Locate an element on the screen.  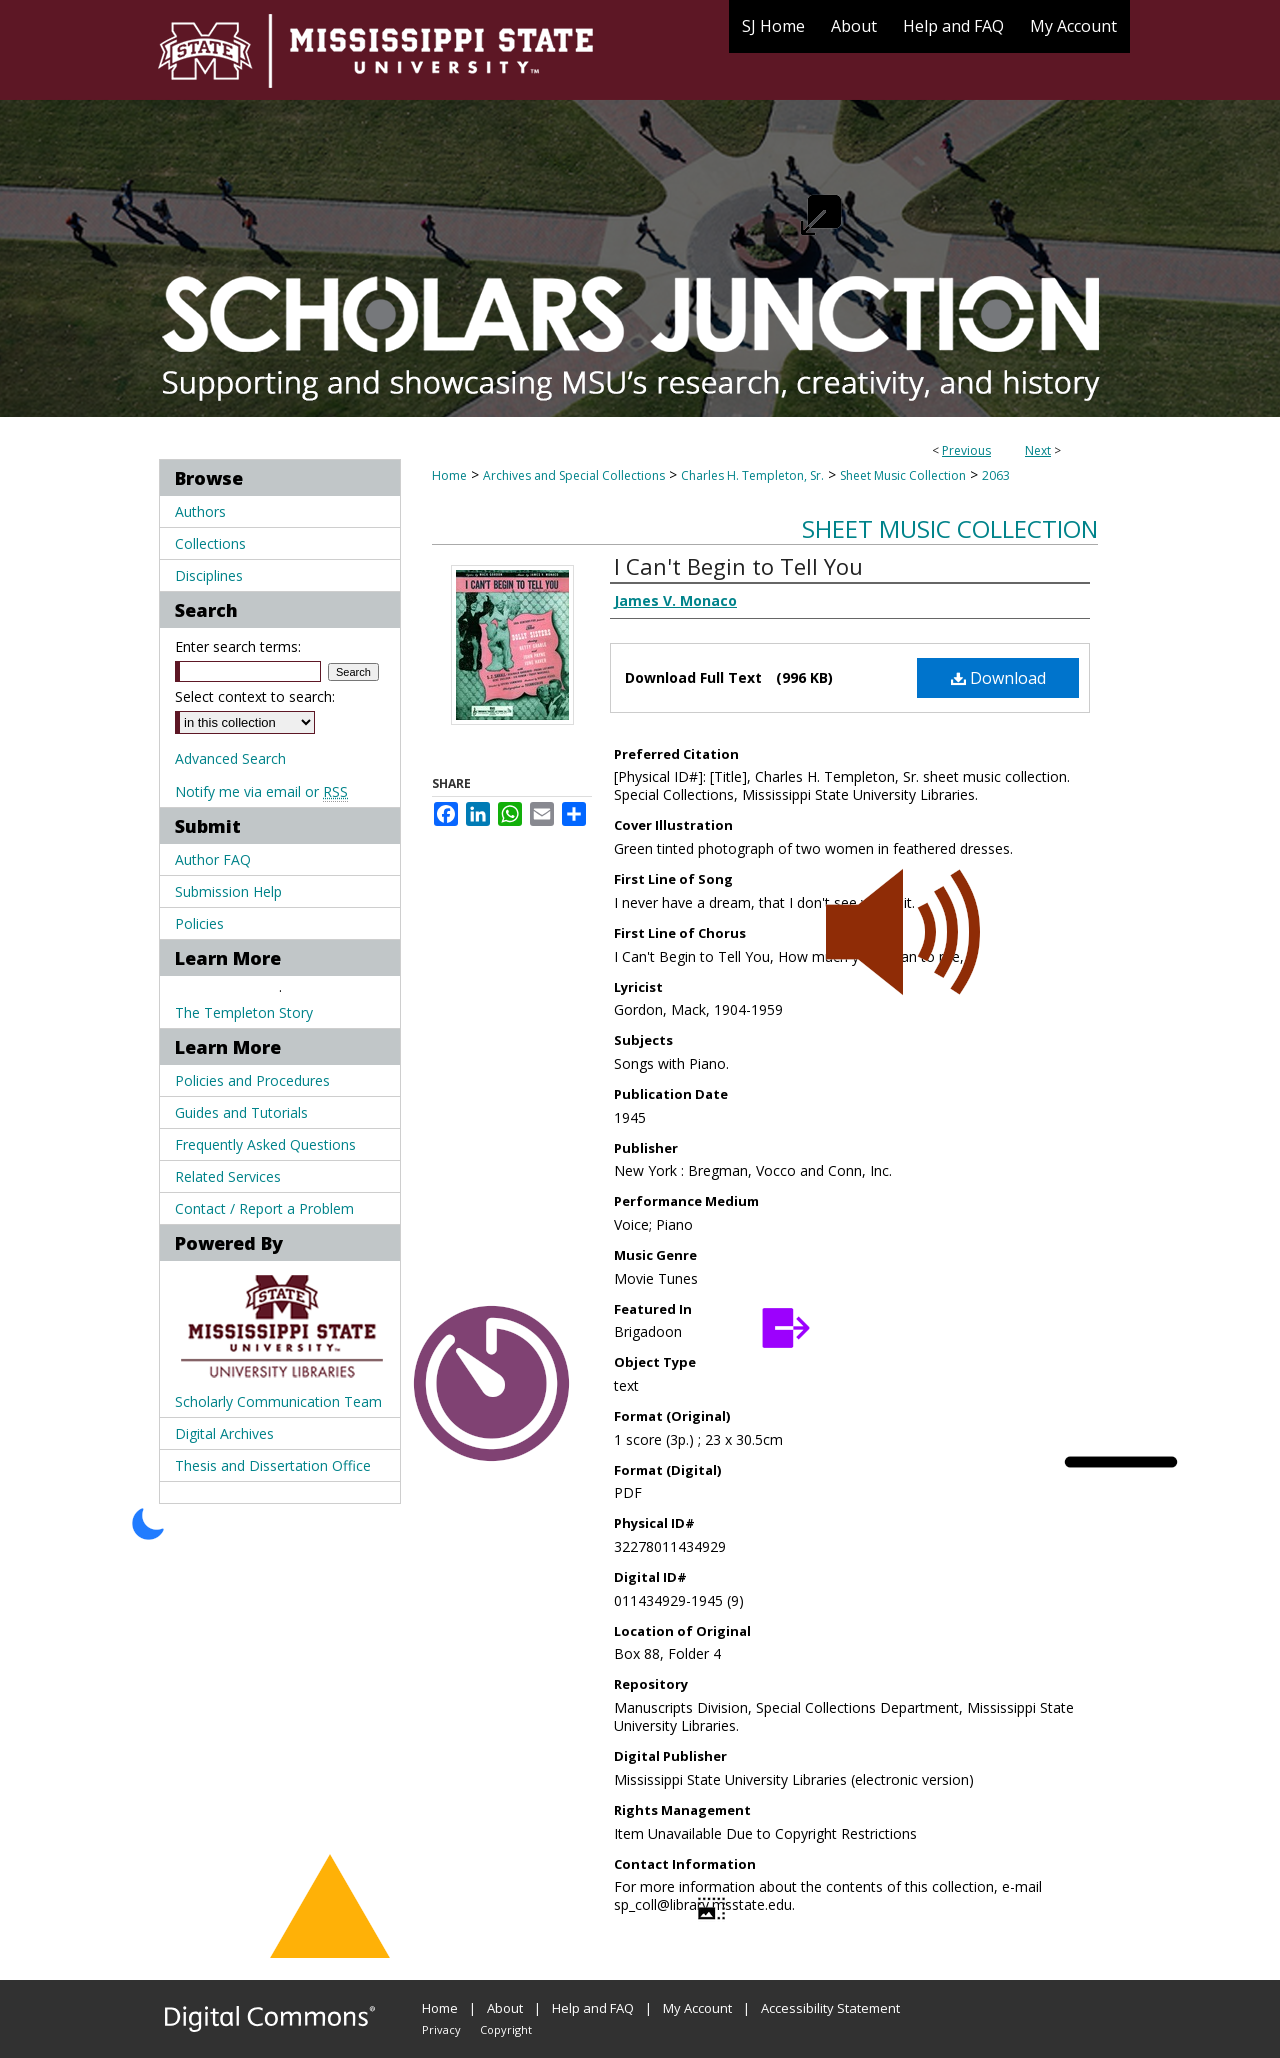
vercel platform logo is located at coordinates (330, 1906).